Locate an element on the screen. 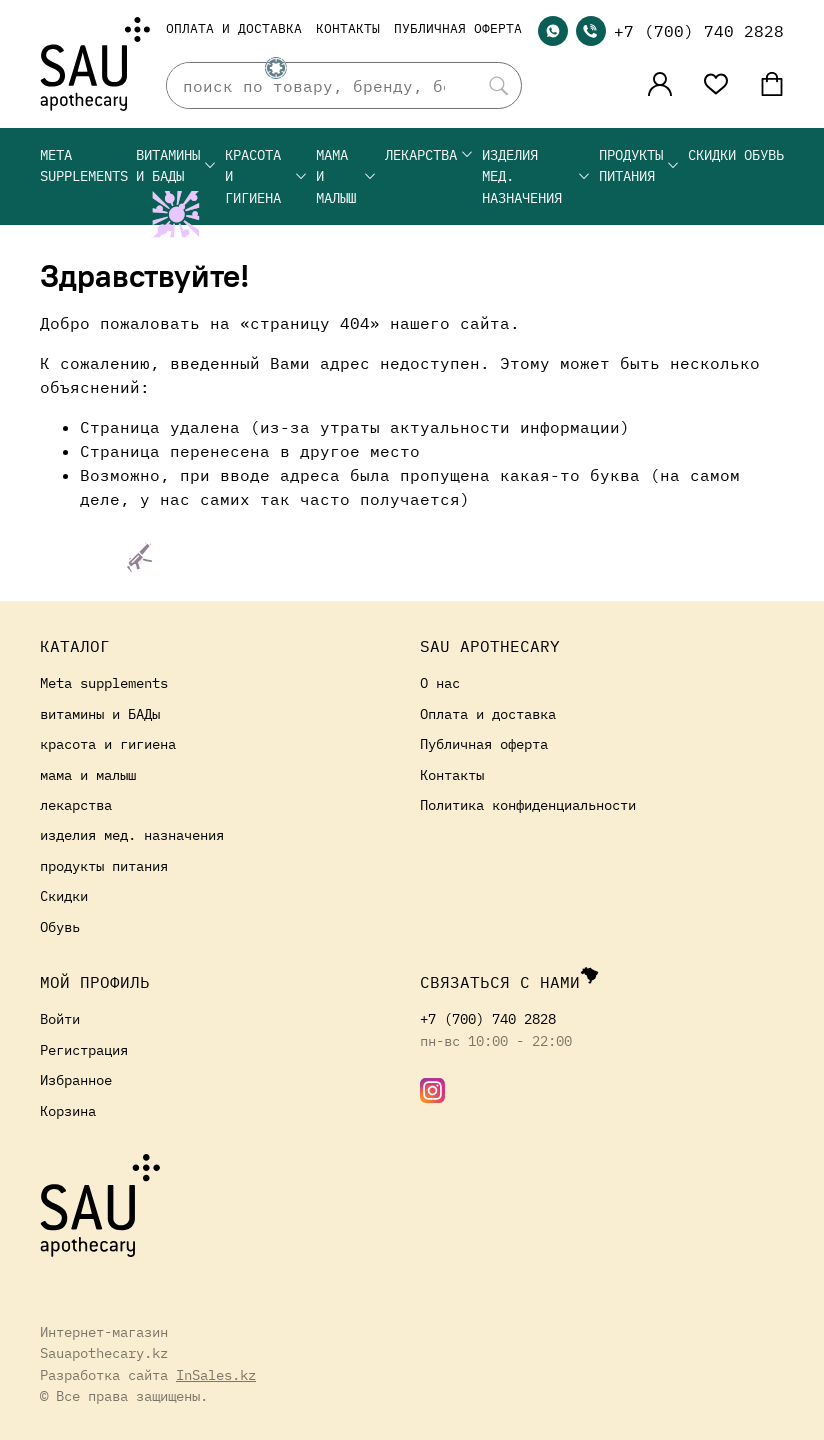 The image size is (824, 1440). access security settings is located at coordinates (276, 68).